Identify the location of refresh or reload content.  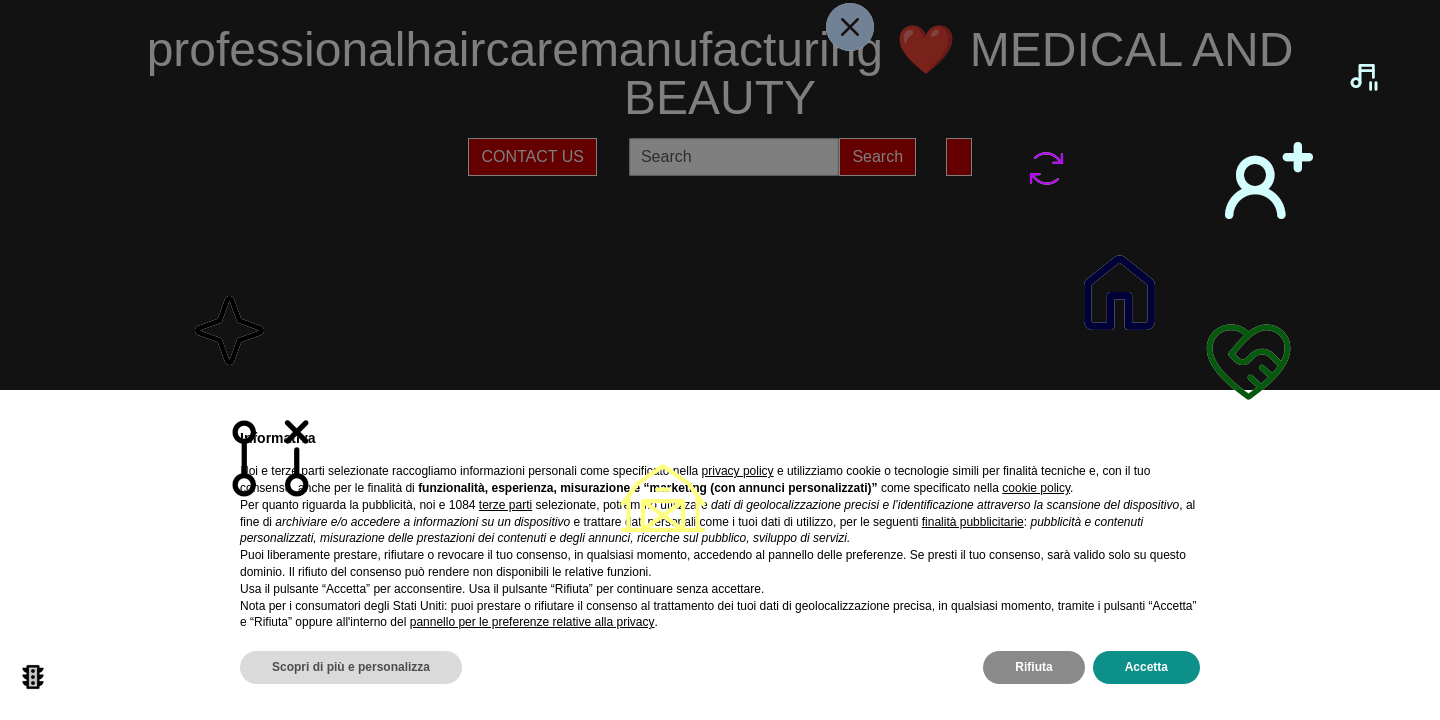
(1046, 168).